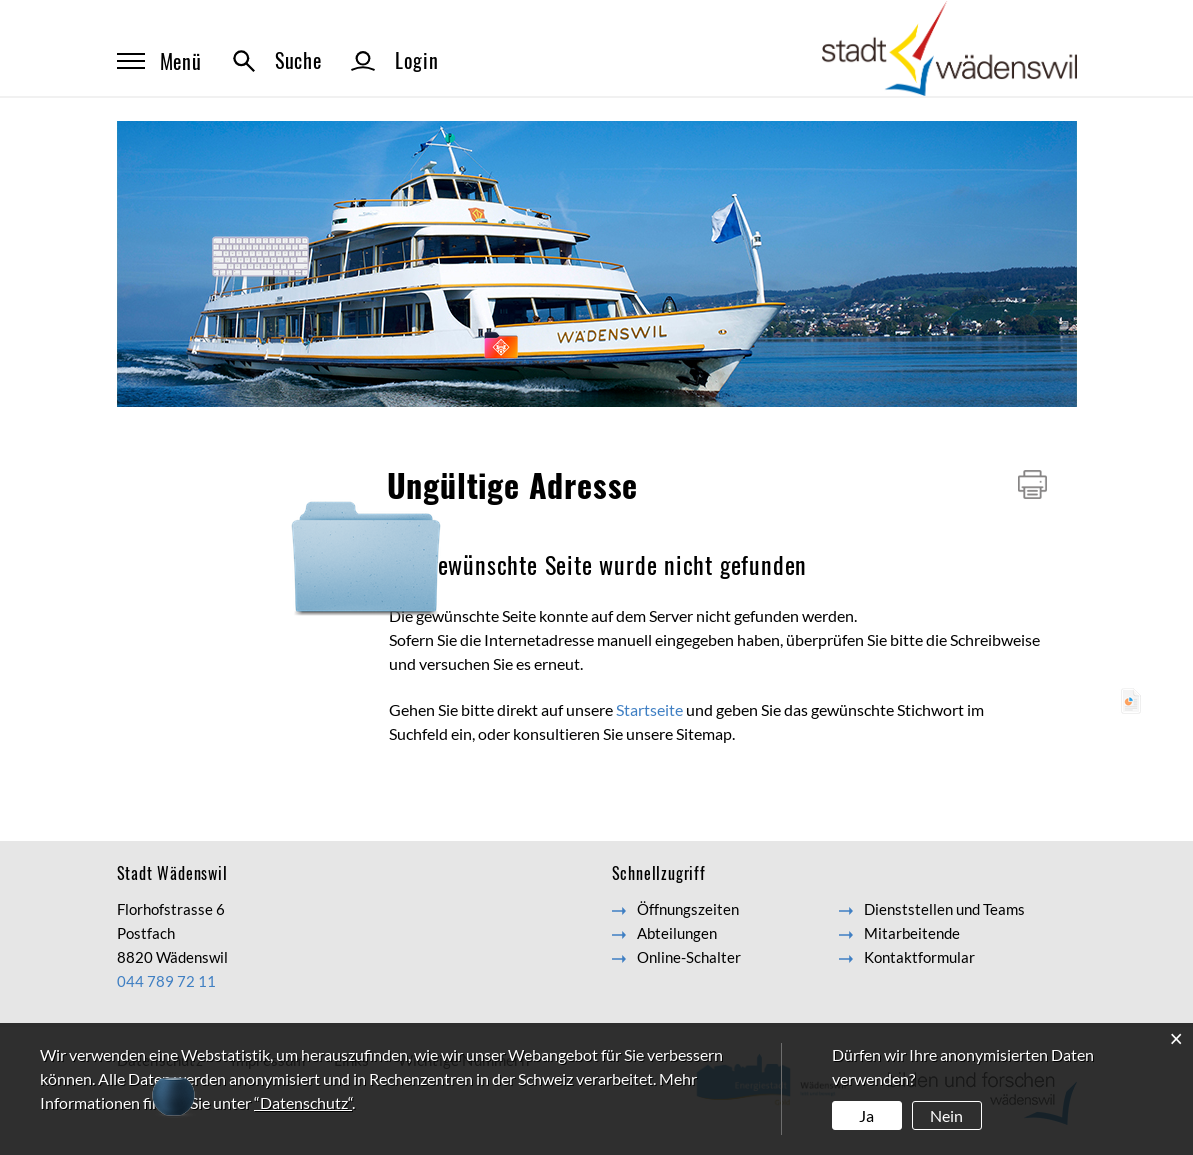 The image size is (1193, 1155). I want to click on open a presentation file, so click(1131, 701).